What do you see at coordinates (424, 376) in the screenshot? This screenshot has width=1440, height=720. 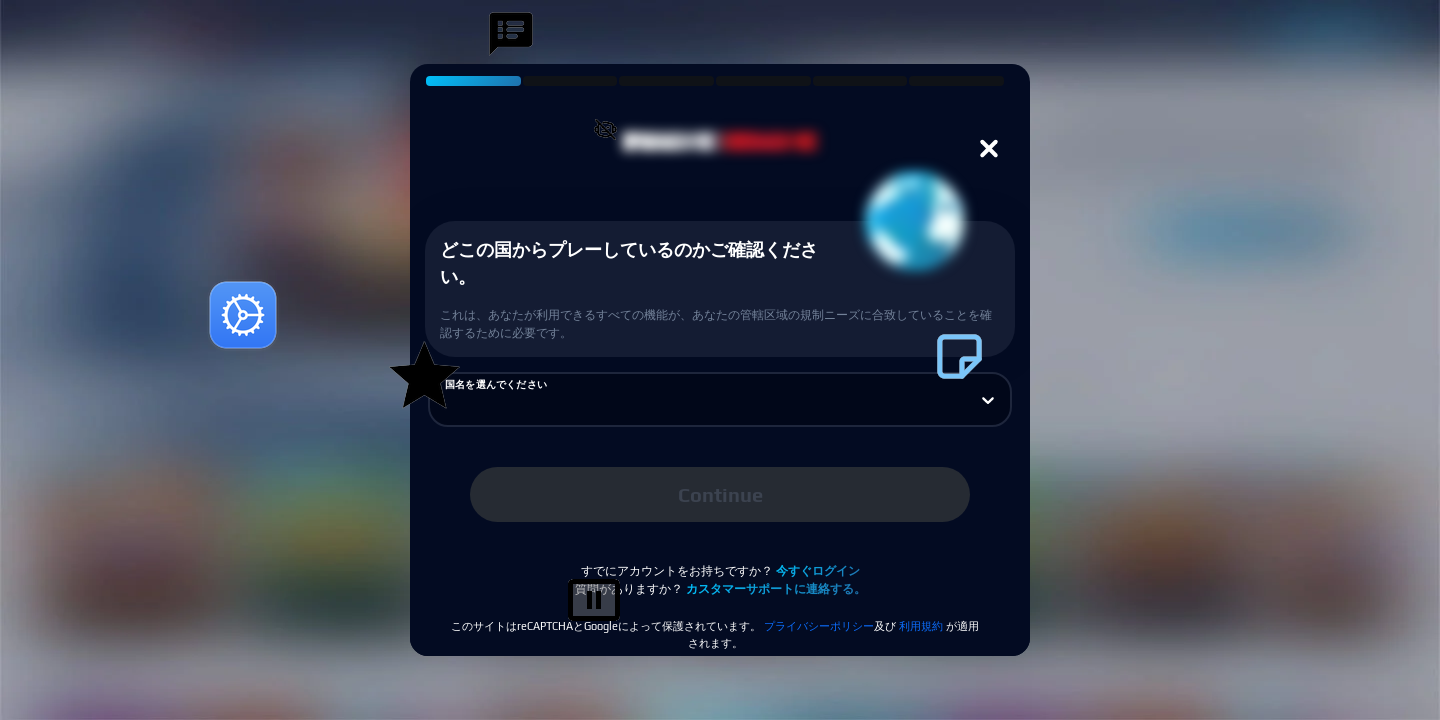 I see `add item to favorites` at bounding box center [424, 376].